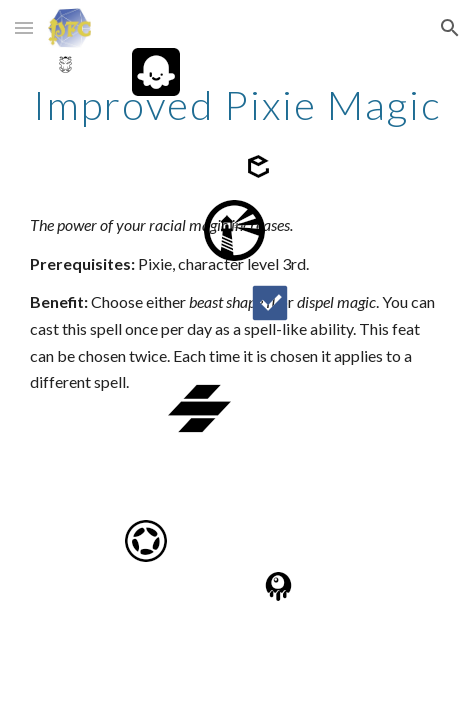 This screenshot has width=474, height=720. Describe the element at coordinates (258, 166) in the screenshot. I see `myget package hosting service logo` at that location.